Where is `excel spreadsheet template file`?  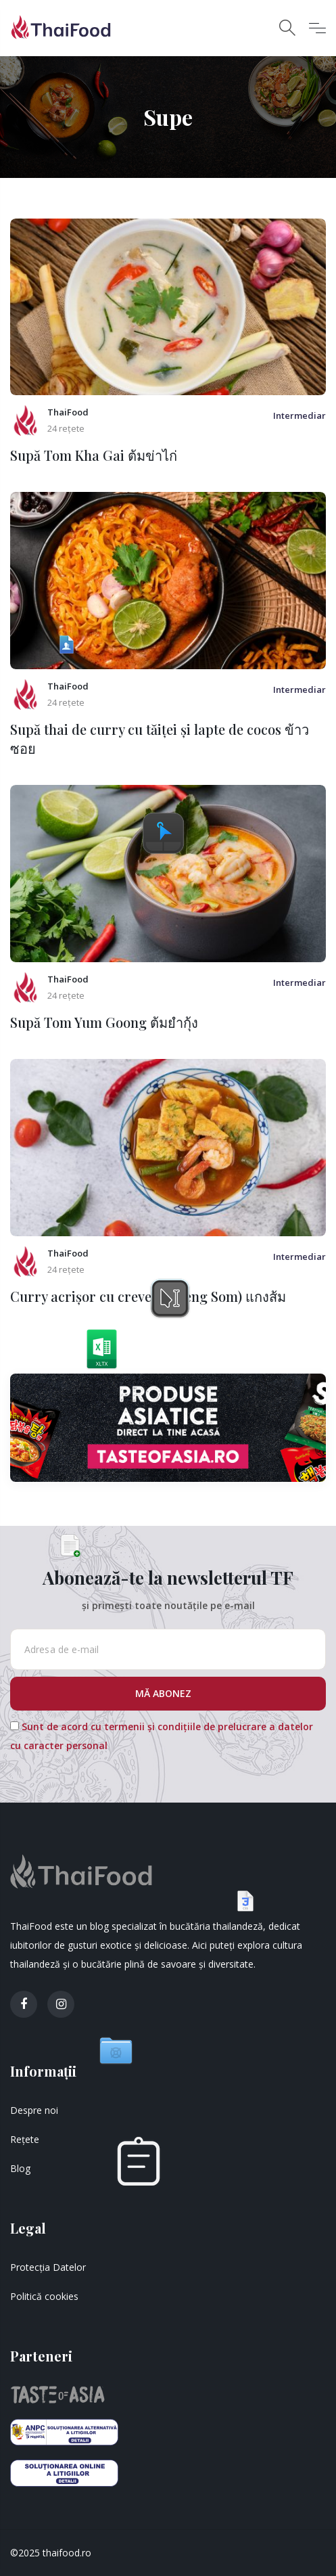
excel spreadsheet template file is located at coordinates (101, 1349).